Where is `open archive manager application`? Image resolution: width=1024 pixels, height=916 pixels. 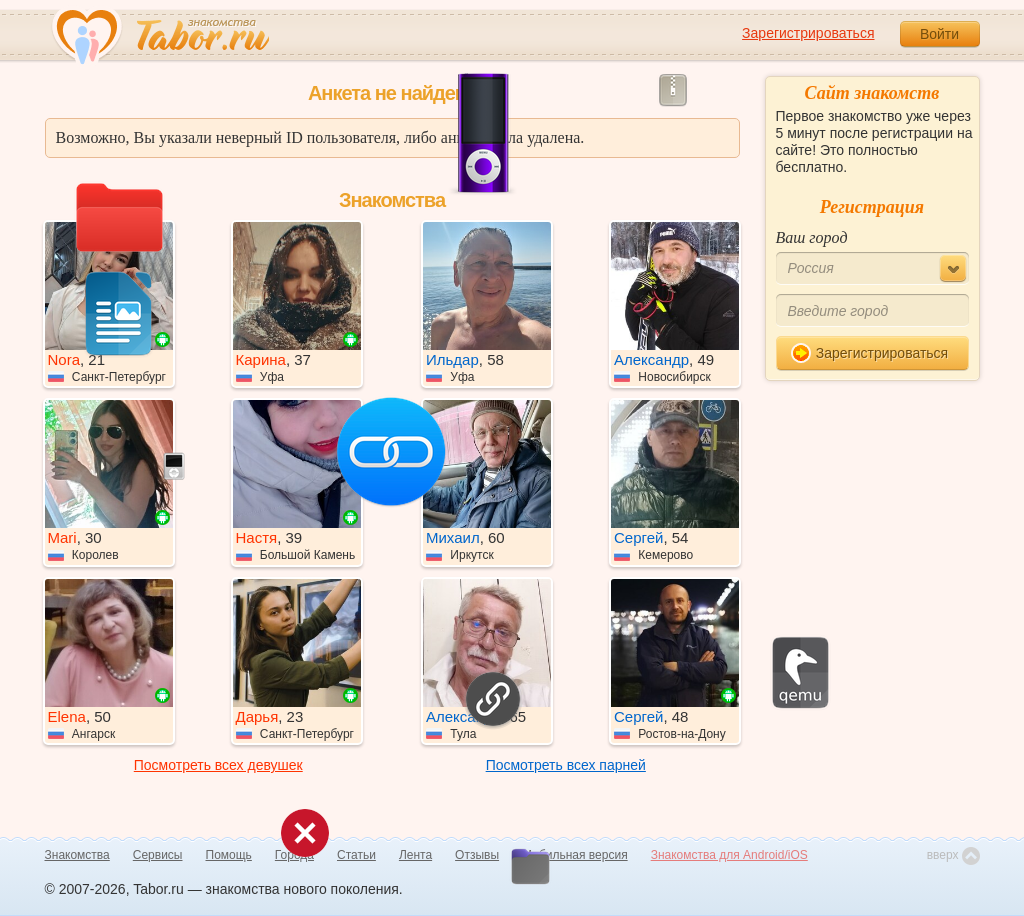
open archive manager application is located at coordinates (673, 90).